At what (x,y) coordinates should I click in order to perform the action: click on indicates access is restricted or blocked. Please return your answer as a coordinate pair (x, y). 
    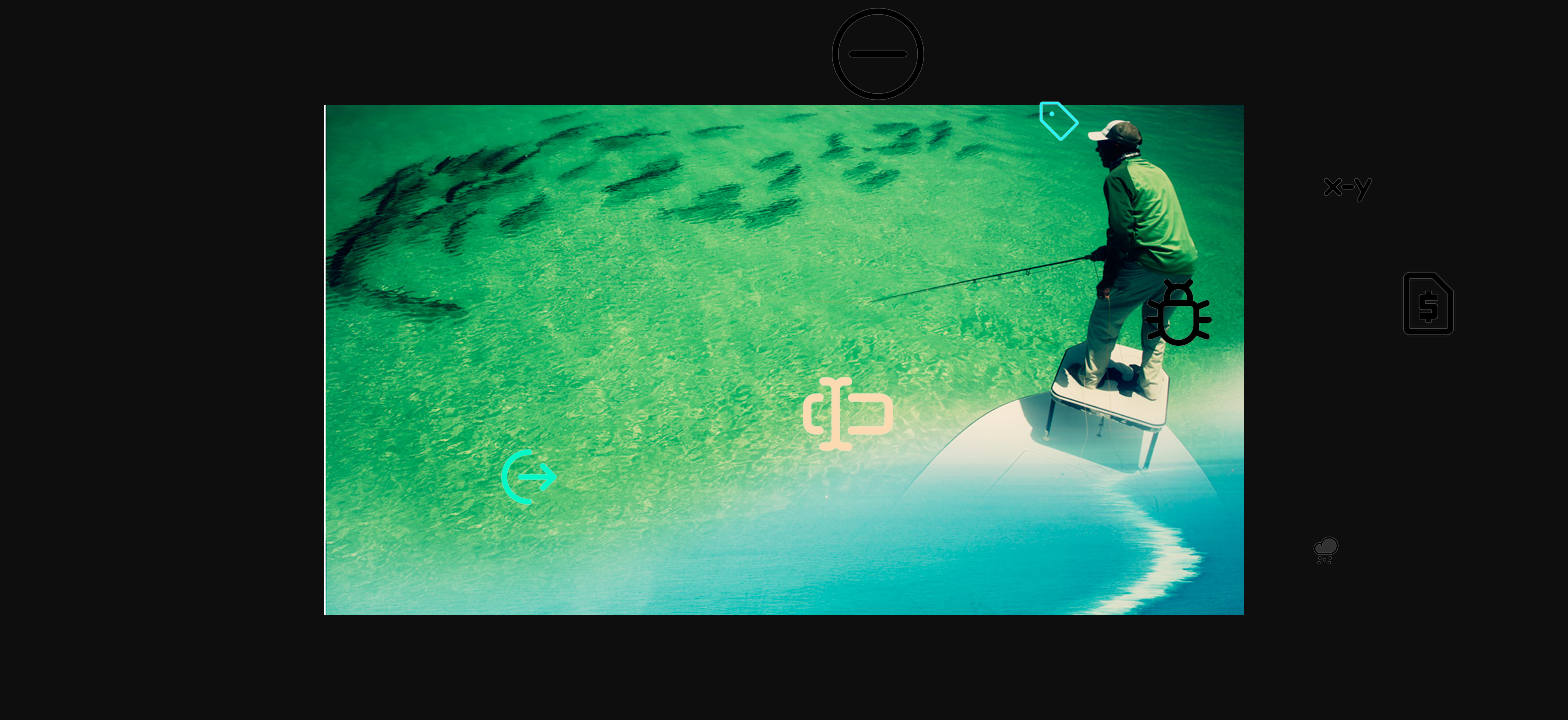
    Looking at the image, I should click on (878, 54).